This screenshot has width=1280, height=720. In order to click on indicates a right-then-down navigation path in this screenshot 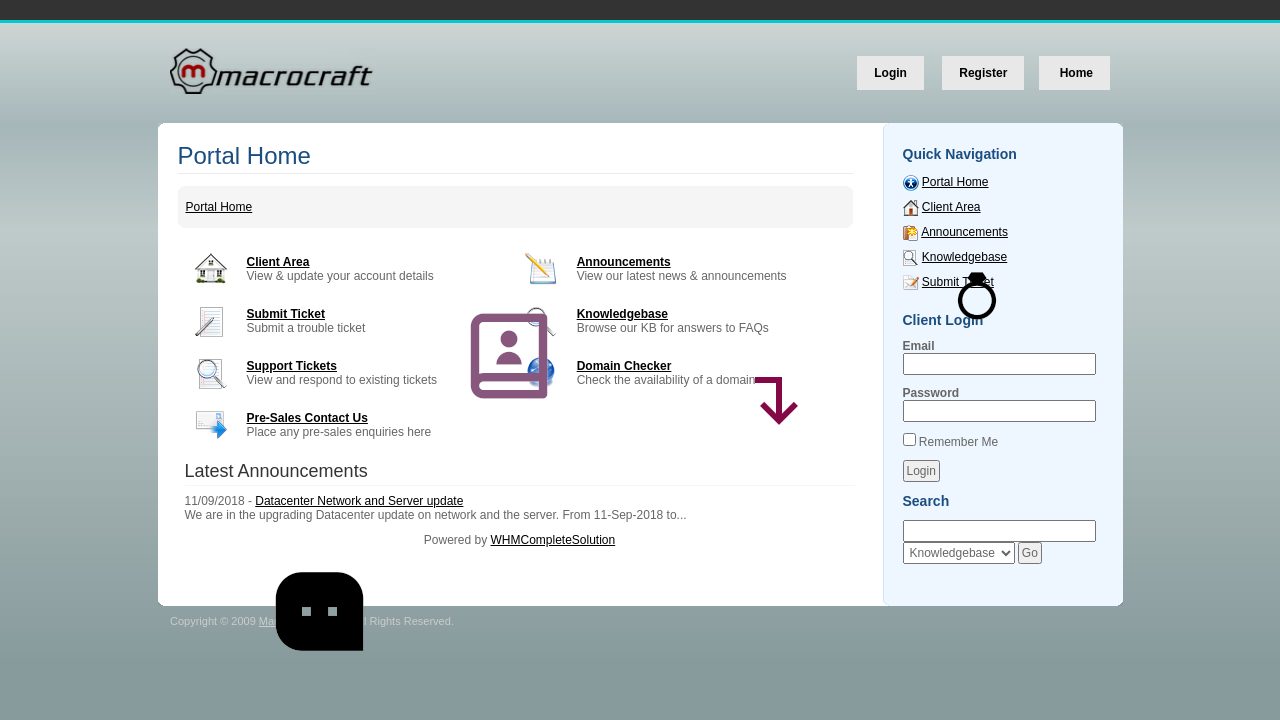, I will do `click(776, 398)`.